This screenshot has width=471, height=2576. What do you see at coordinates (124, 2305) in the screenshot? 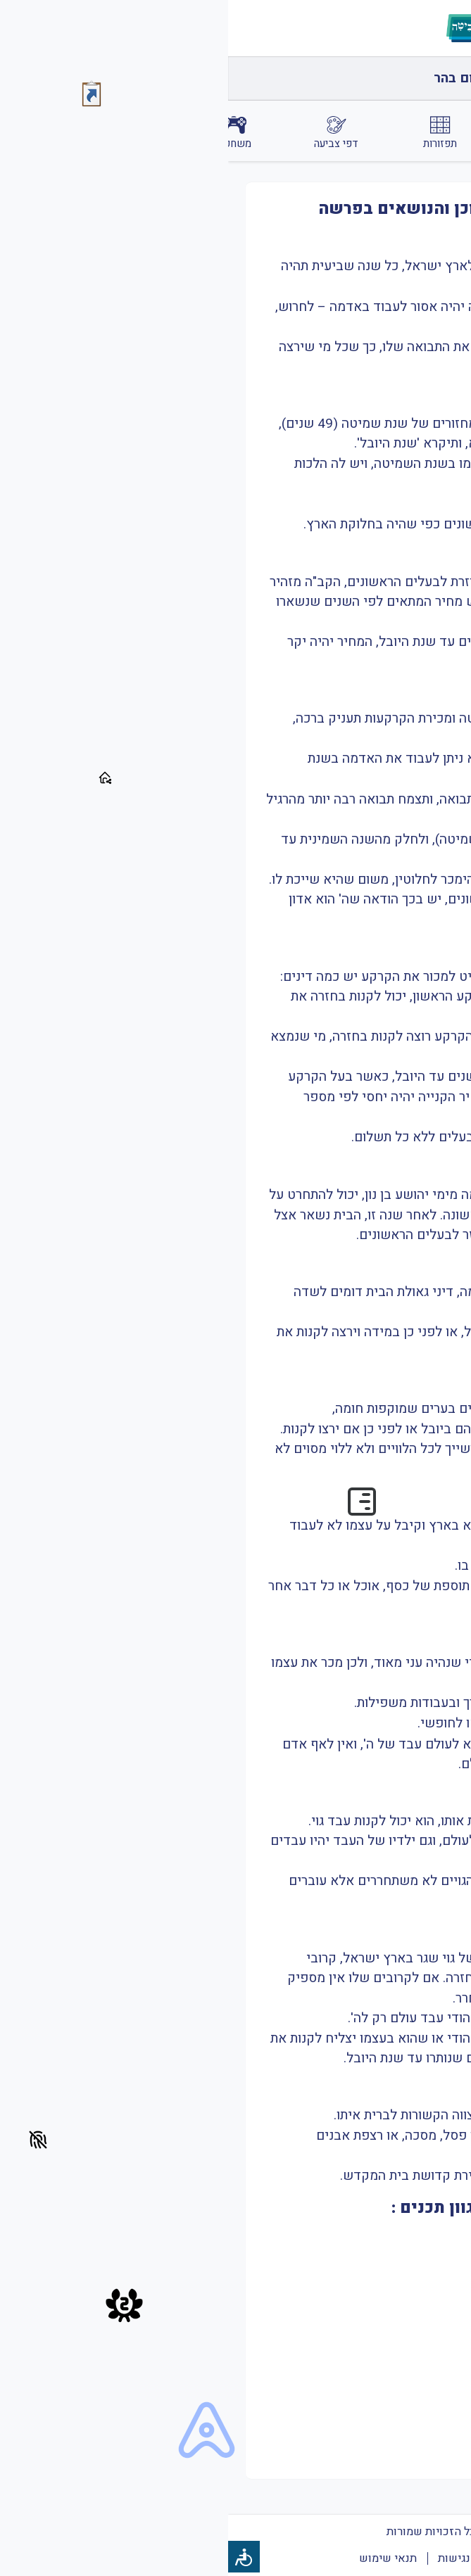
I see `view achievements or awards` at bounding box center [124, 2305].